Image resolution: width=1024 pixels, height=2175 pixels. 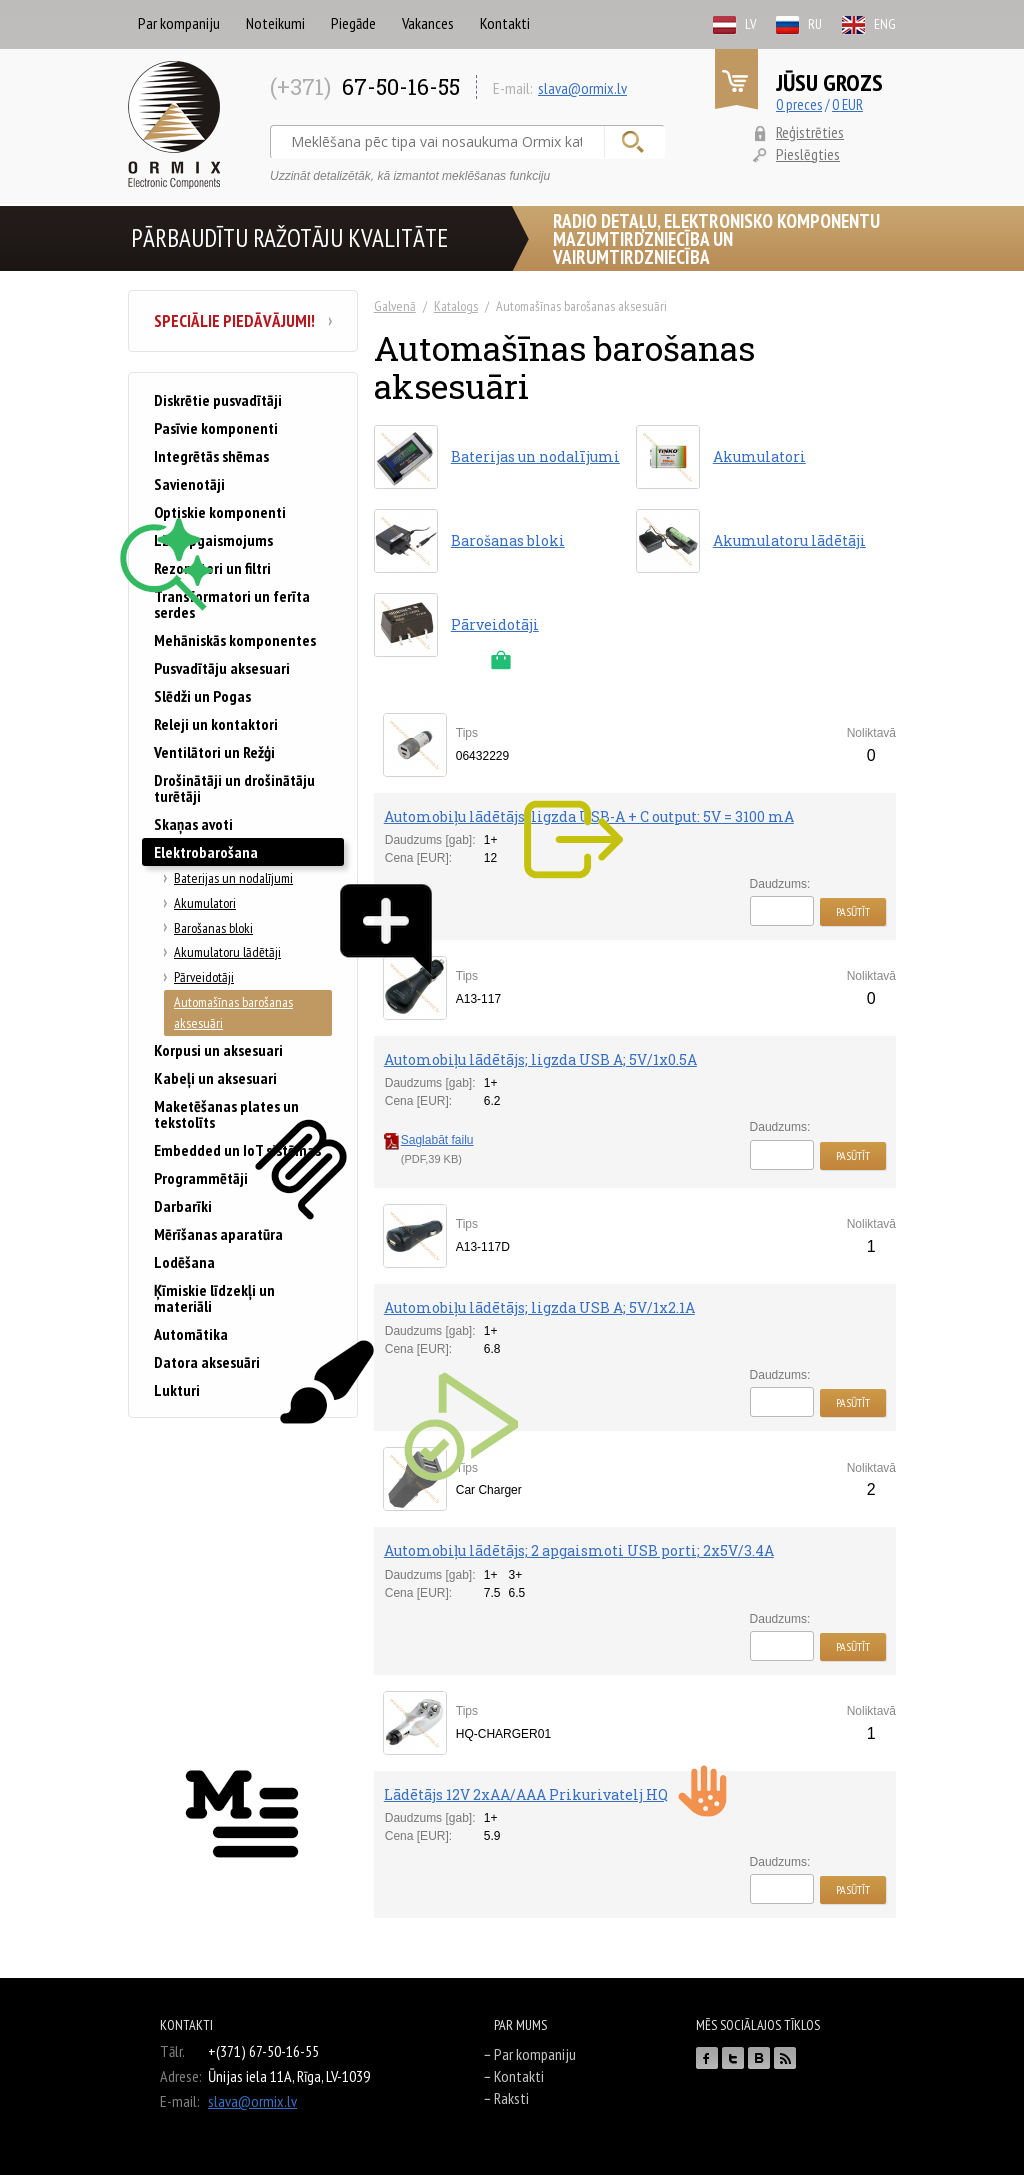 What do you see at coordinates (163, 567) in the screenshot?
I see `search with AI-powered suggestions` at bounding box center [163, 567].